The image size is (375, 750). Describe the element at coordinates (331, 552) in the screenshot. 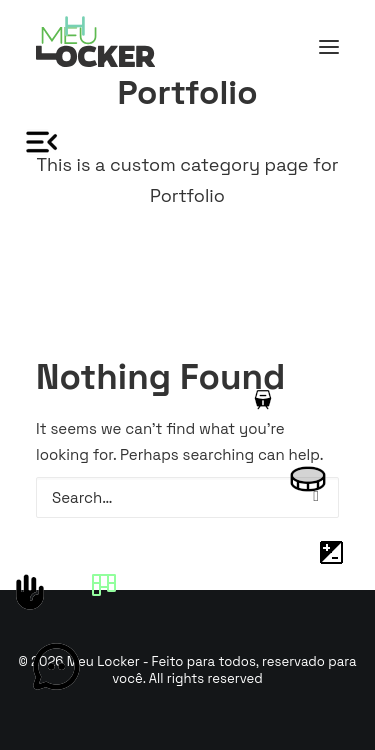

I see `adjust camera ISO sensitivity settings` at that location.